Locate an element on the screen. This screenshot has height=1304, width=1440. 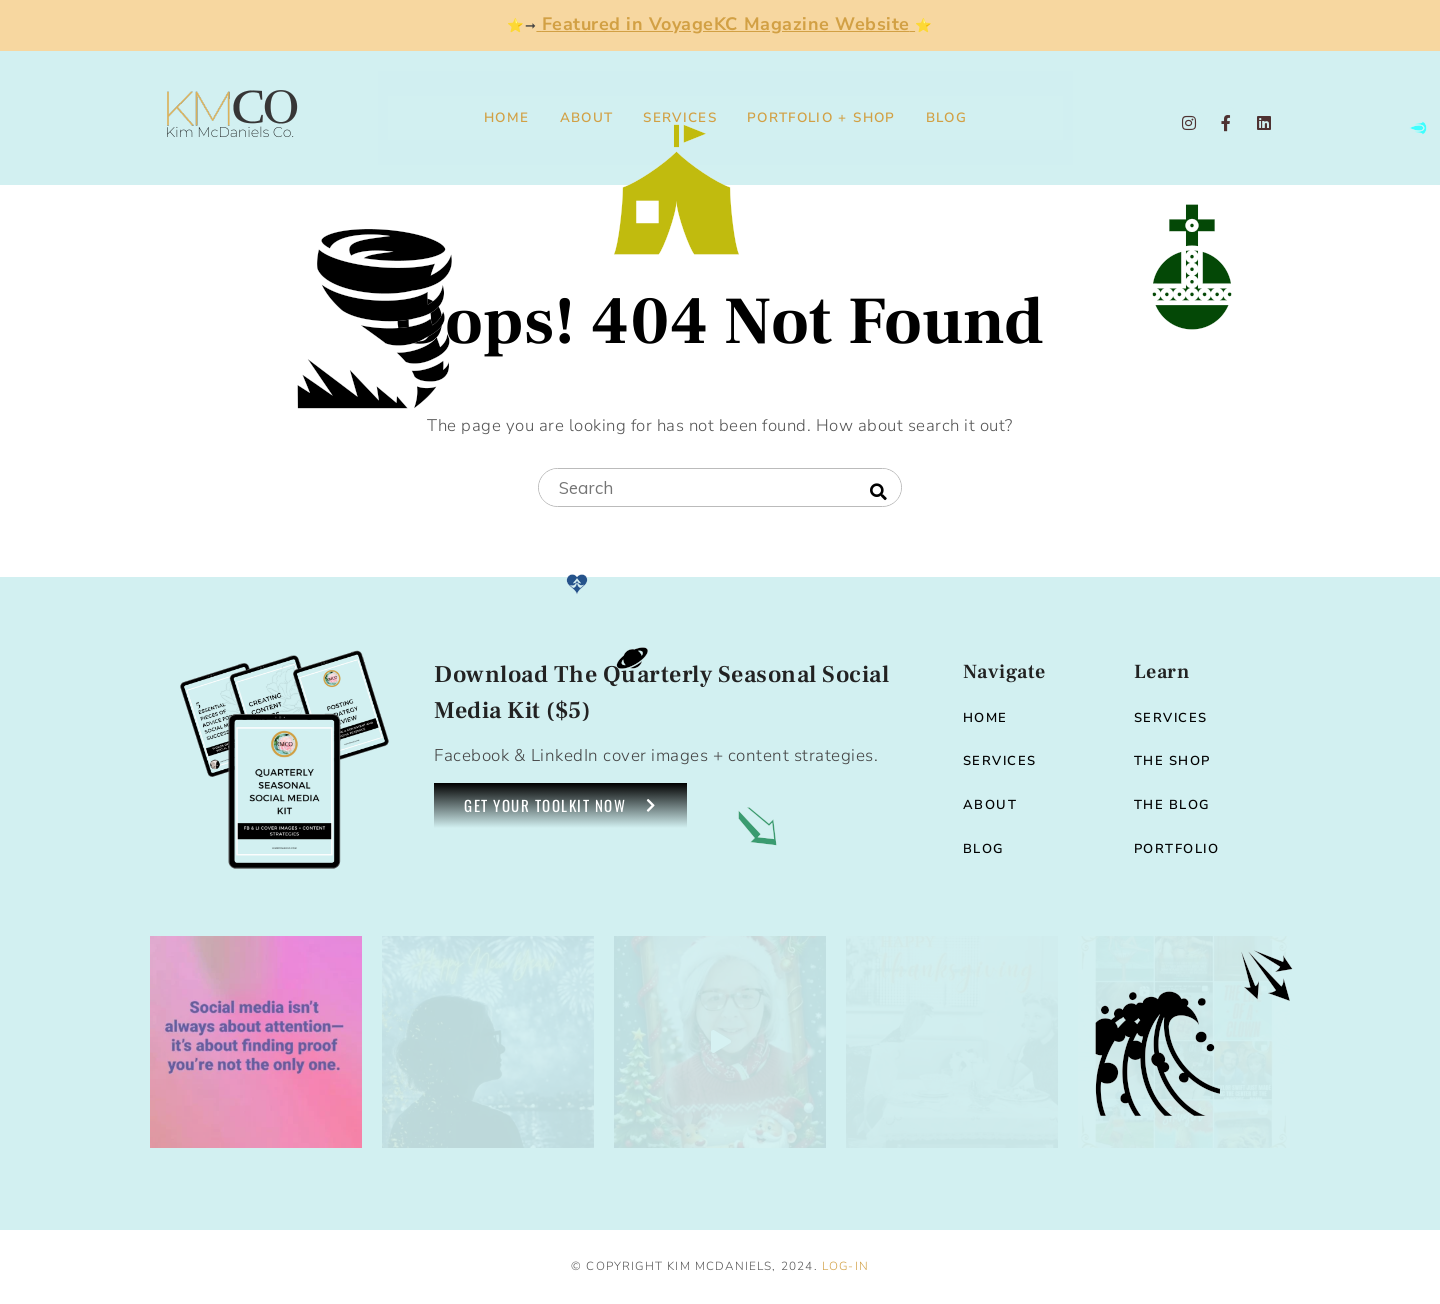
move object to bottom-right corner is located at coordinates (757, 826).